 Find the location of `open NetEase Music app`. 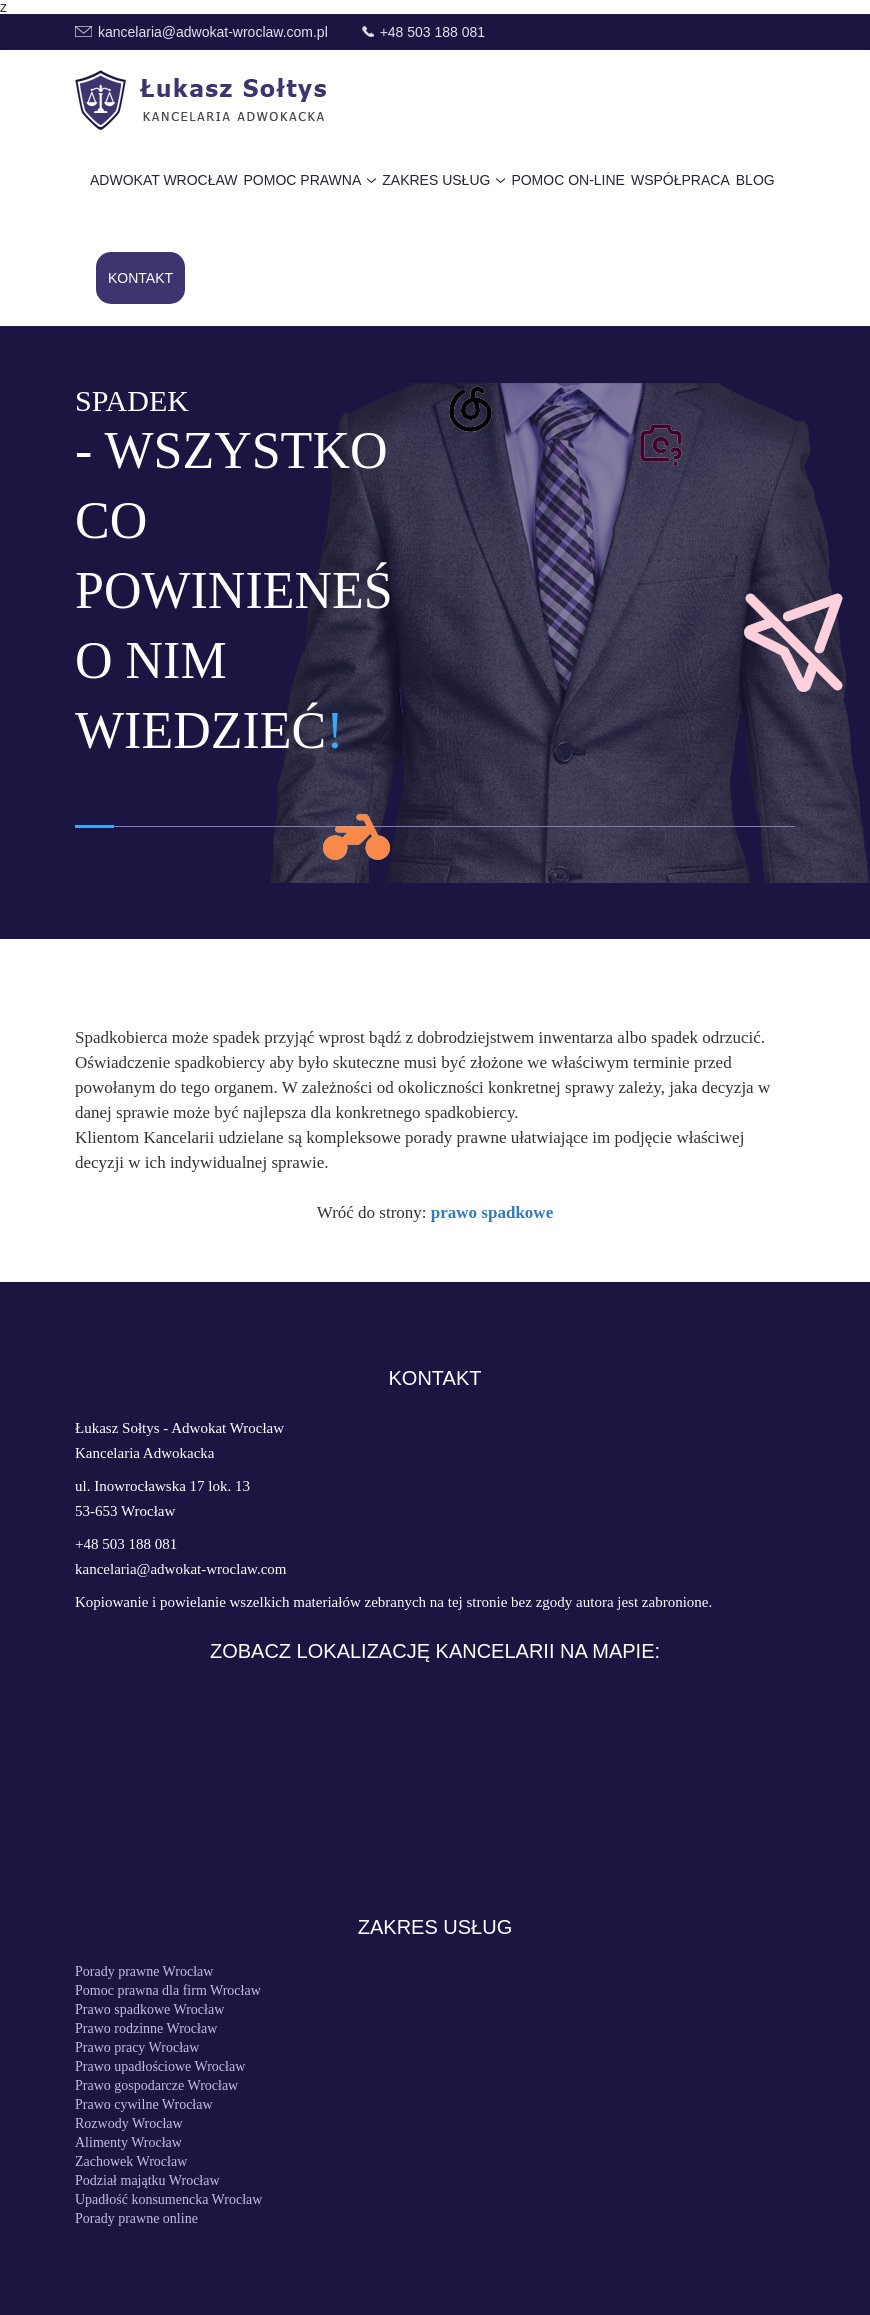

open NetEase Music app is located at coordinates (470, 410).